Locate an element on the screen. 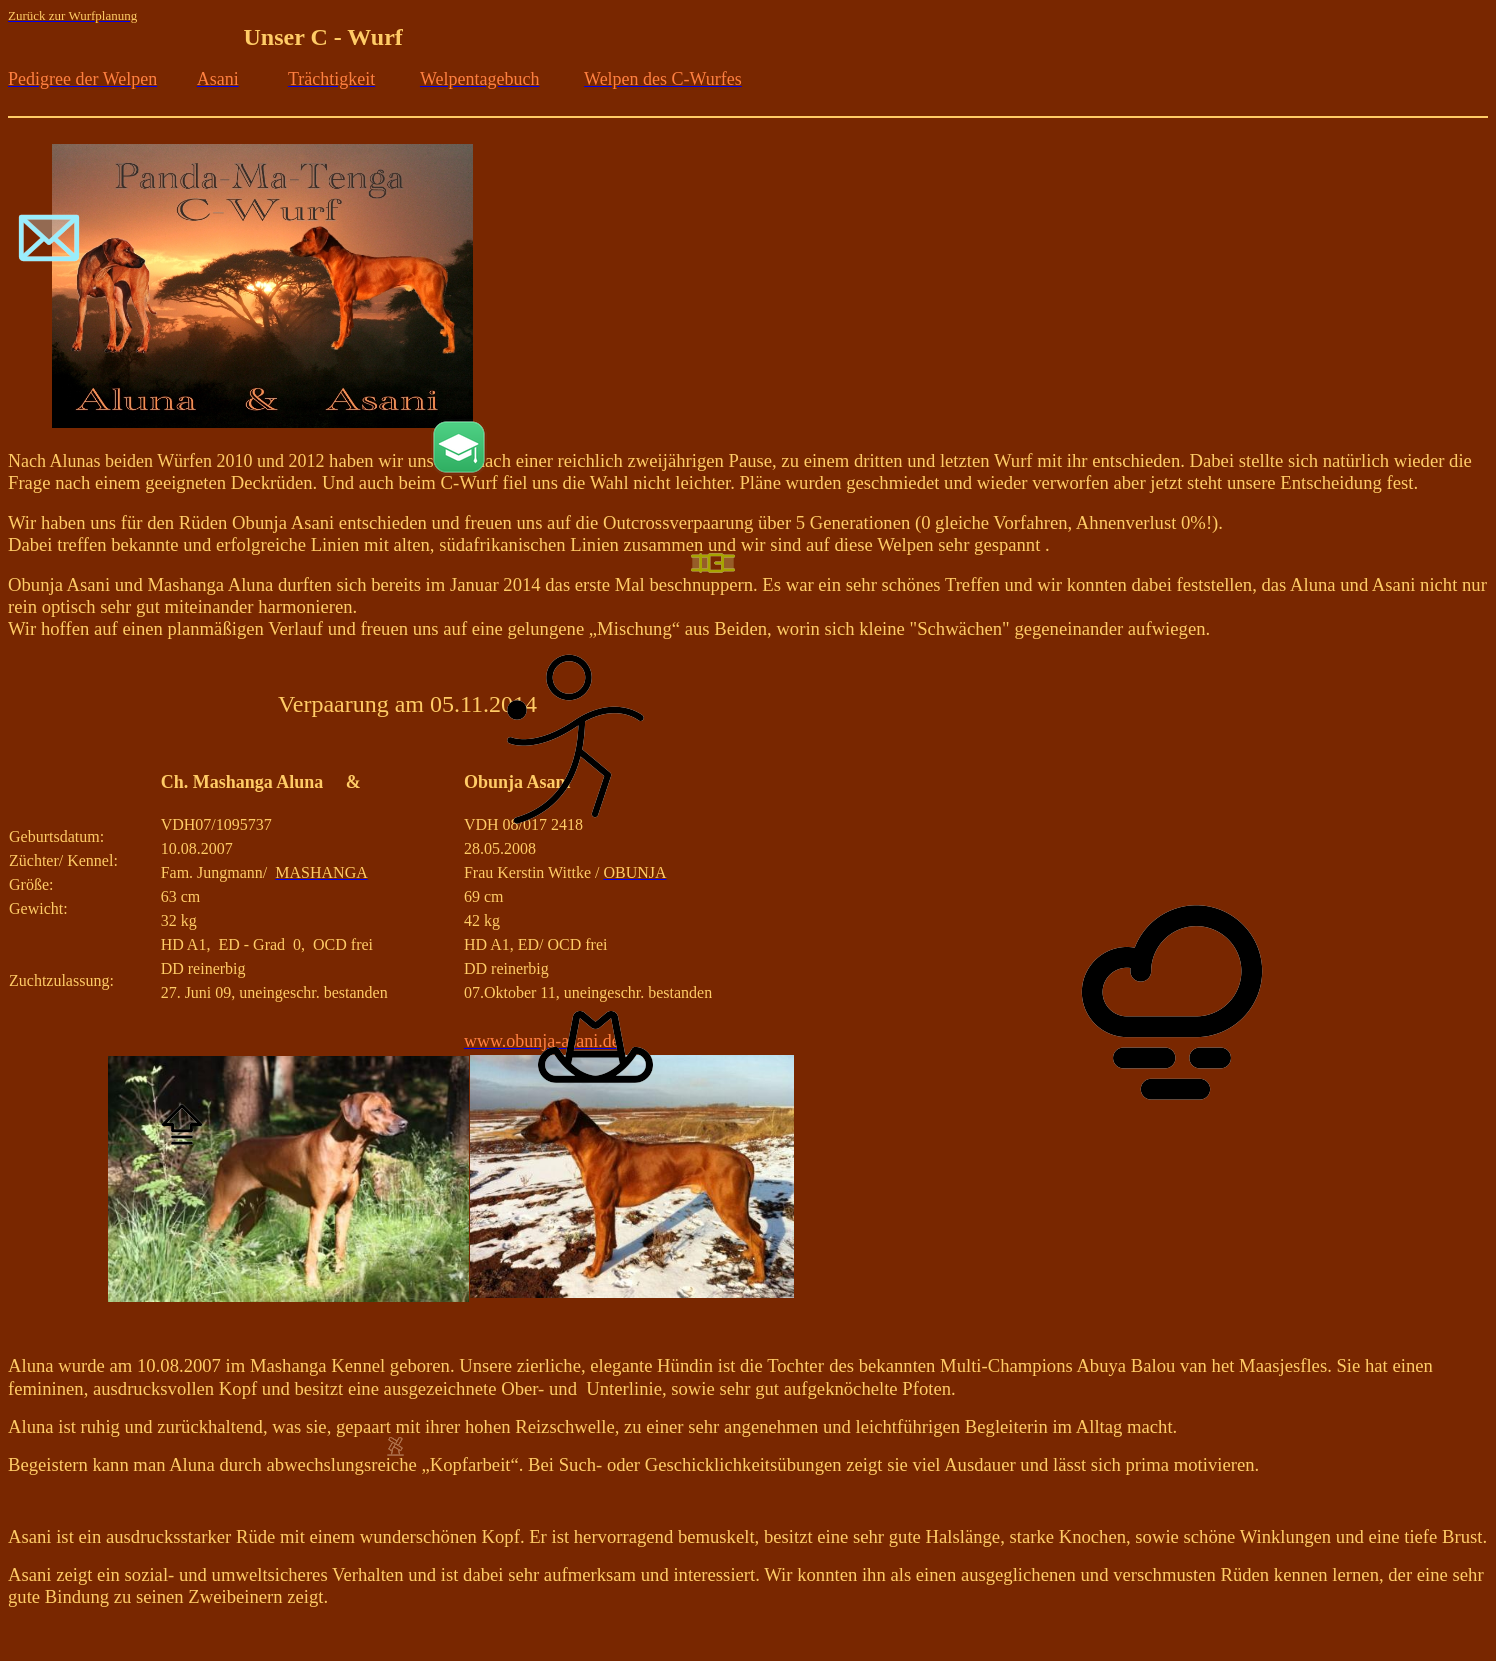 This screenshot has height=1661, width=1496. access clothing or accessory settings is located at coordinates (713, 563).